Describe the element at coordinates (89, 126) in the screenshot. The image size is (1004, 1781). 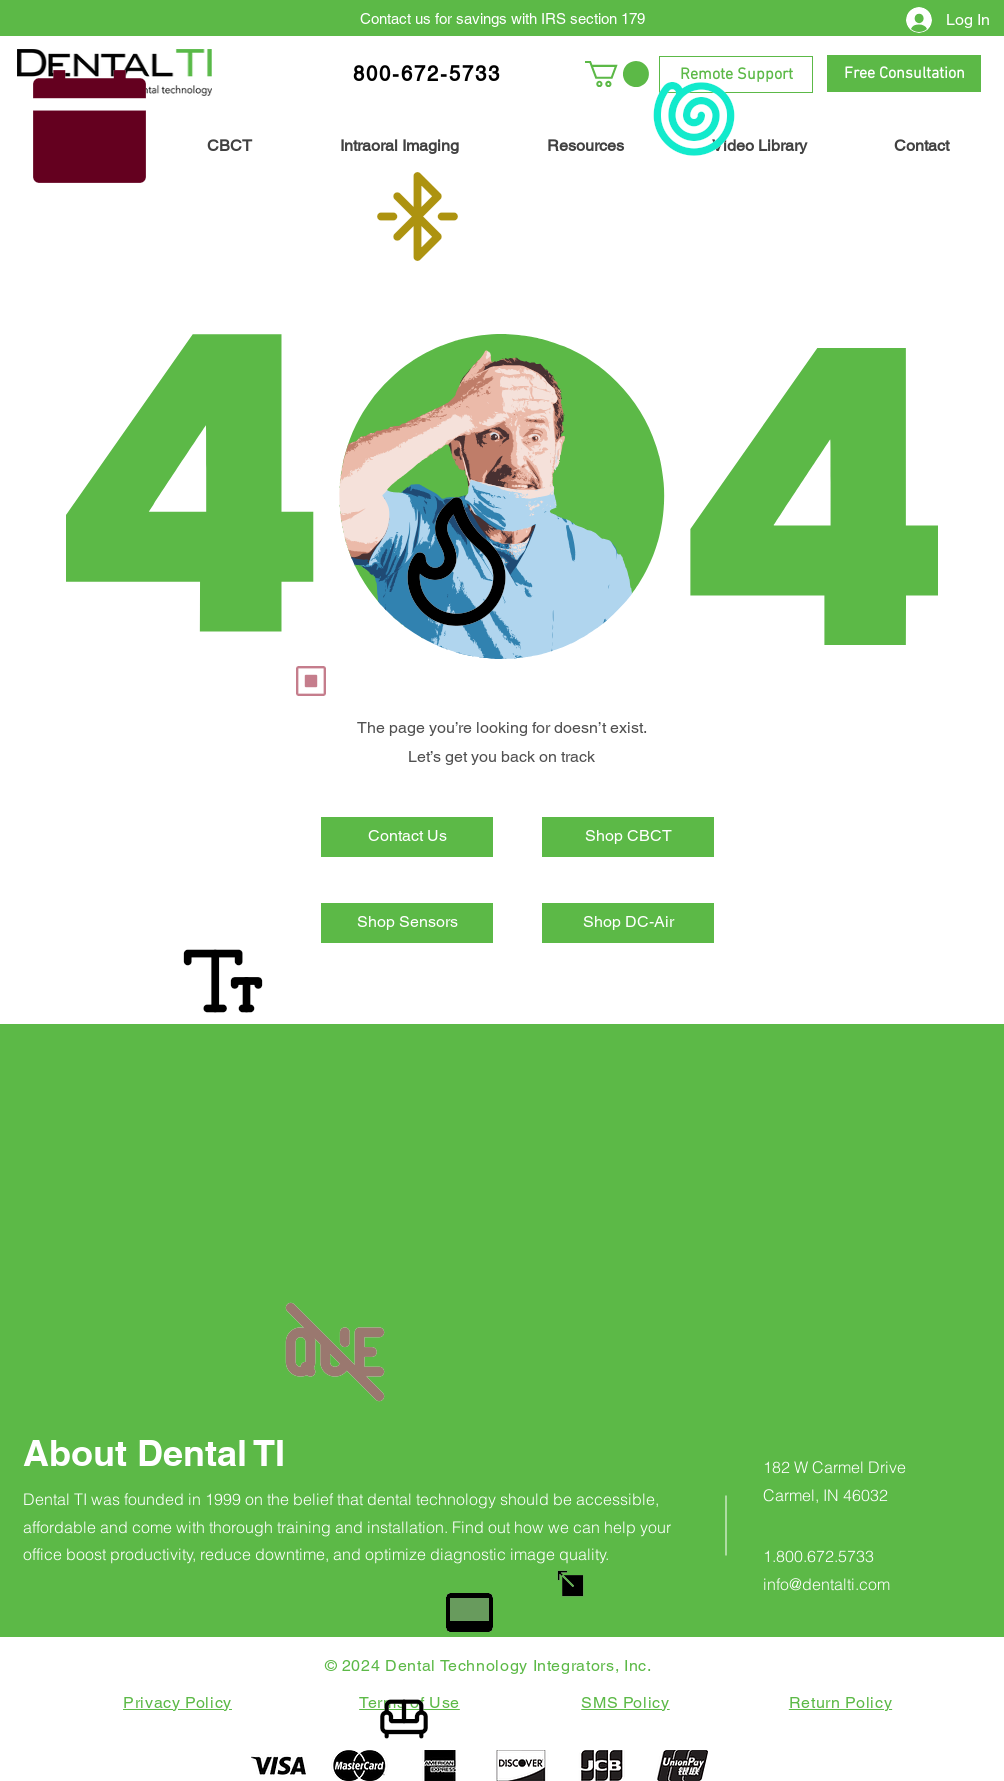
I see `view calendar with no events` at that location.